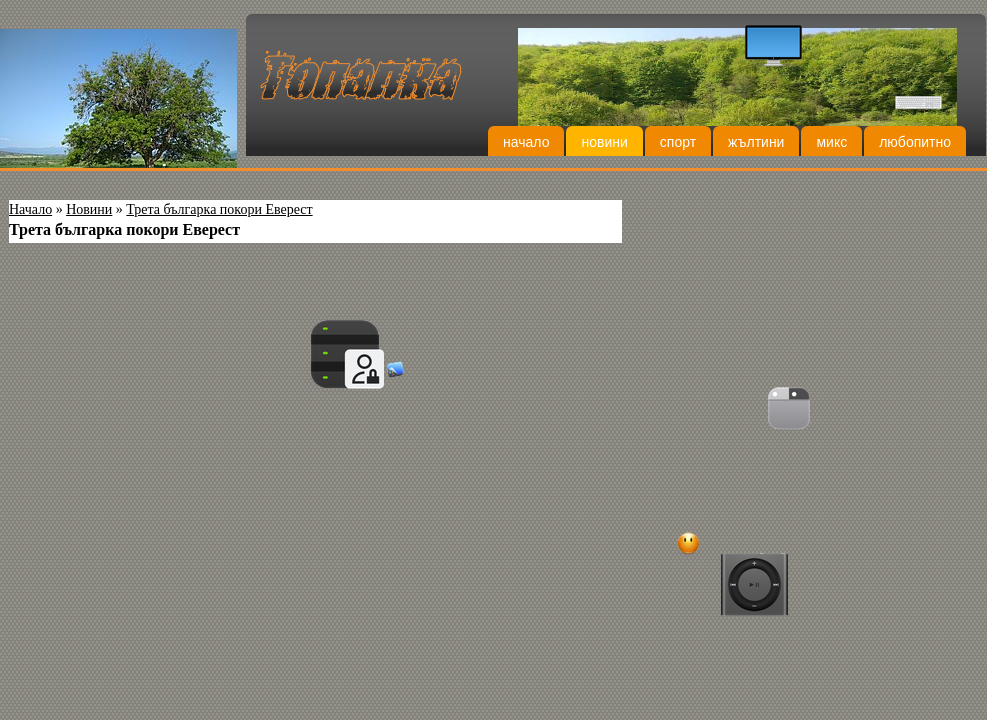  I want to click on connect to an external display, so click(773, 39).